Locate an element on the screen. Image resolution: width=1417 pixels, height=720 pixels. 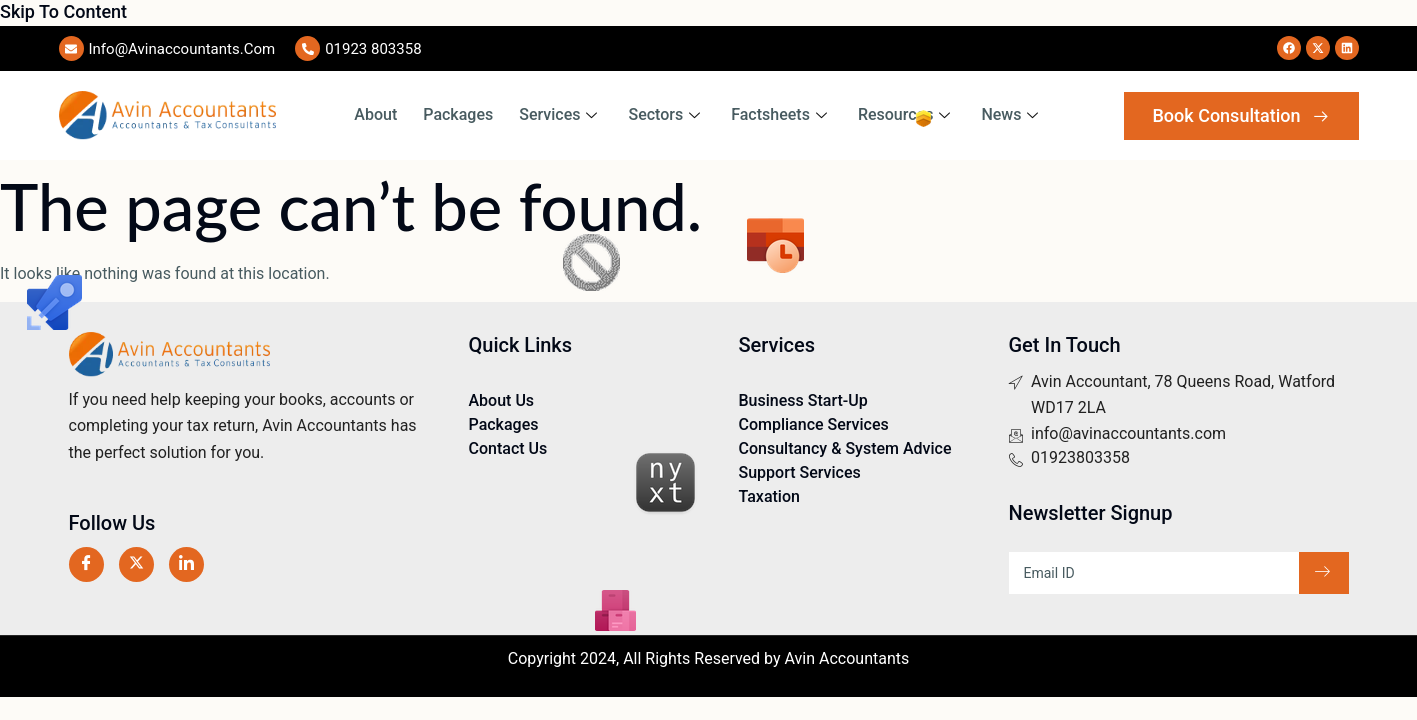
launch the pipelines app is located at coordinates (54, 302).